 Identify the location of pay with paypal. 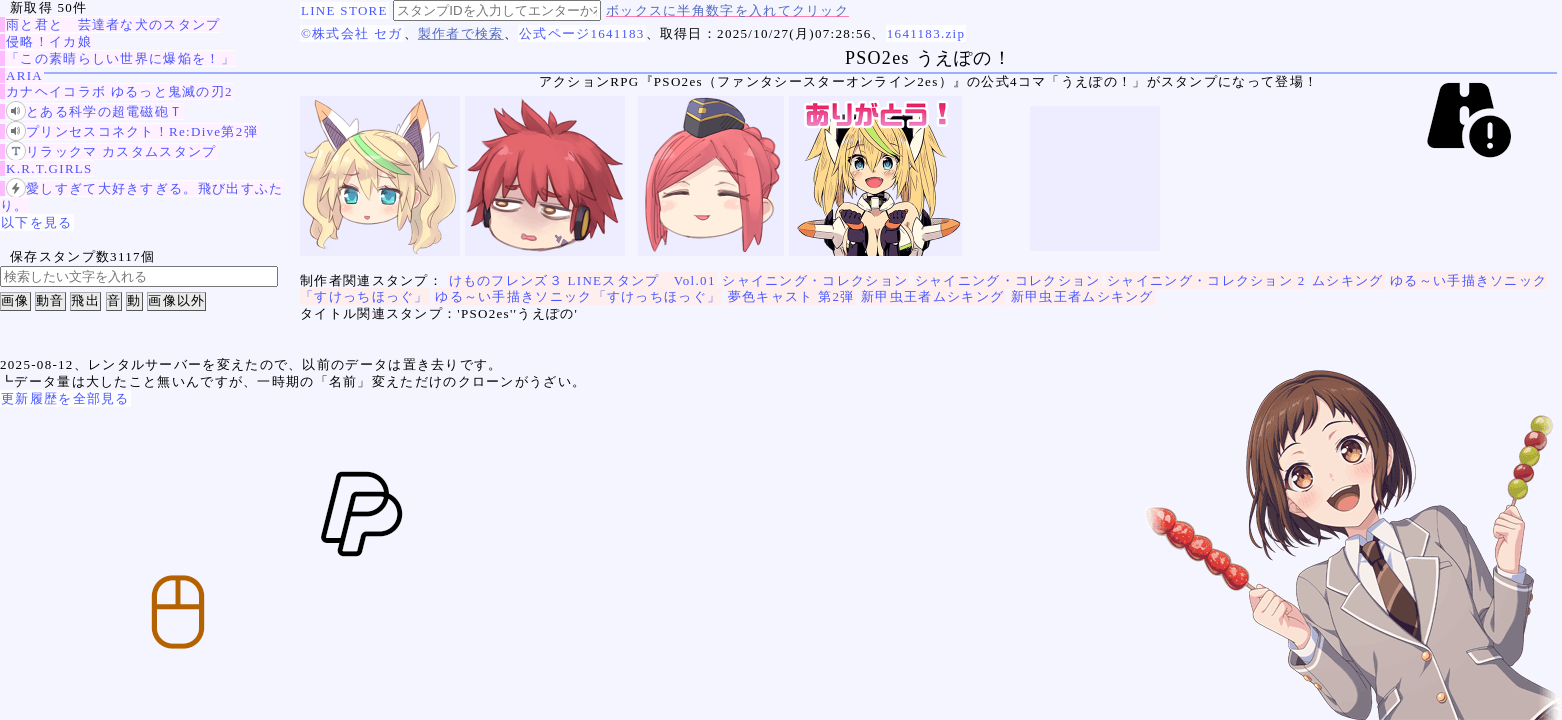
(360, 514).